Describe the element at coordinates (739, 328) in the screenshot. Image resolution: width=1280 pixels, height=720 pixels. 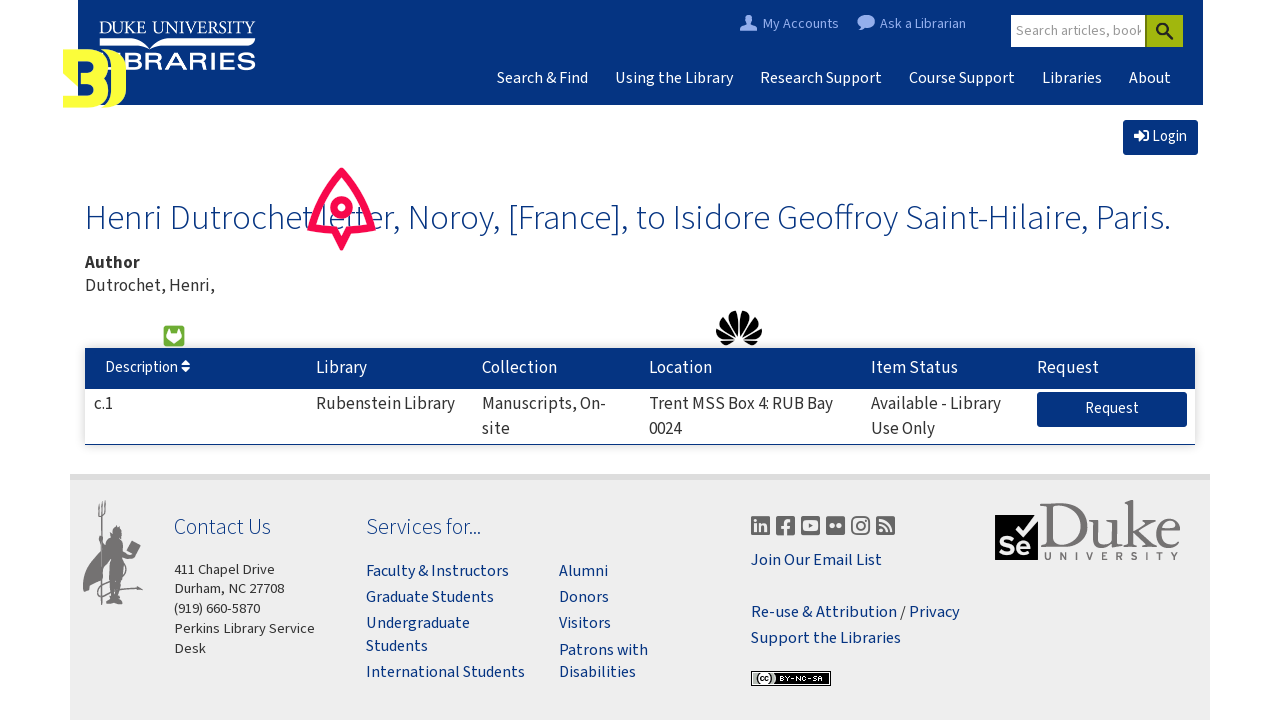
I see `Huawei brand logo` at that location.